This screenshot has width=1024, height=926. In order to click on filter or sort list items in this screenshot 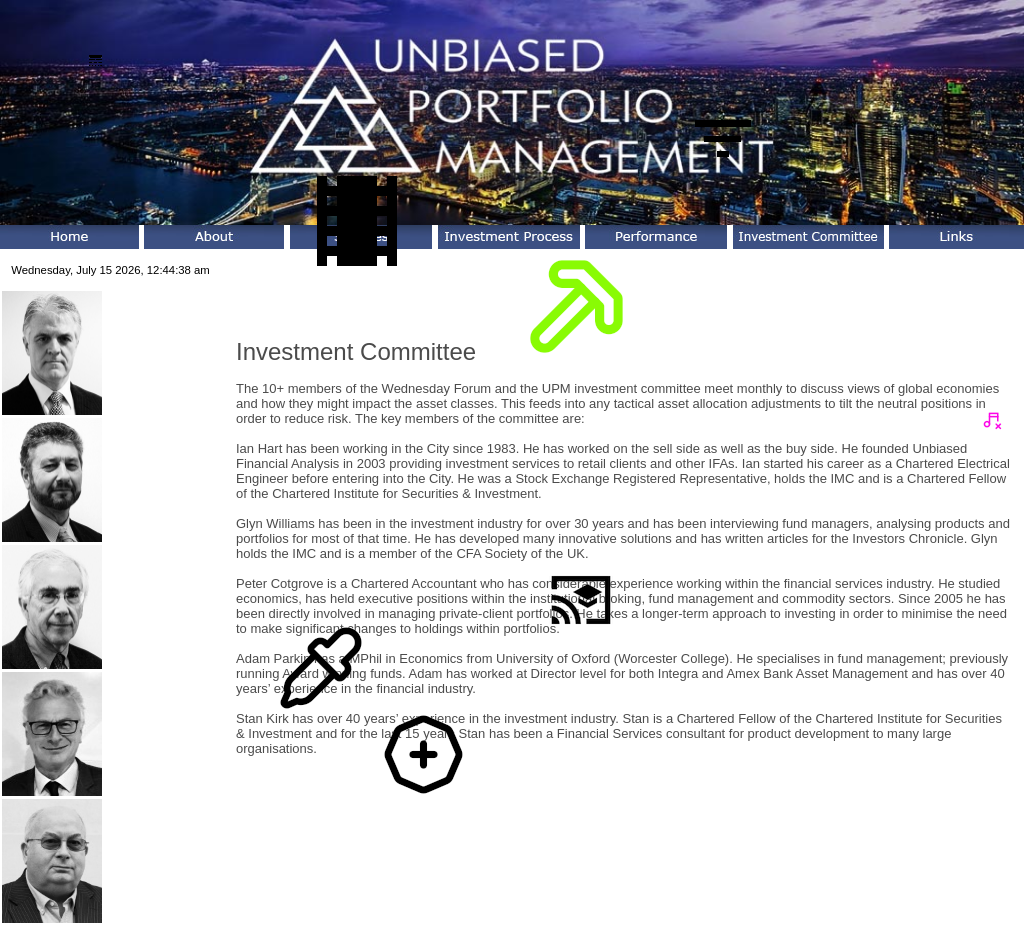, I will do `click(723, 139)`.